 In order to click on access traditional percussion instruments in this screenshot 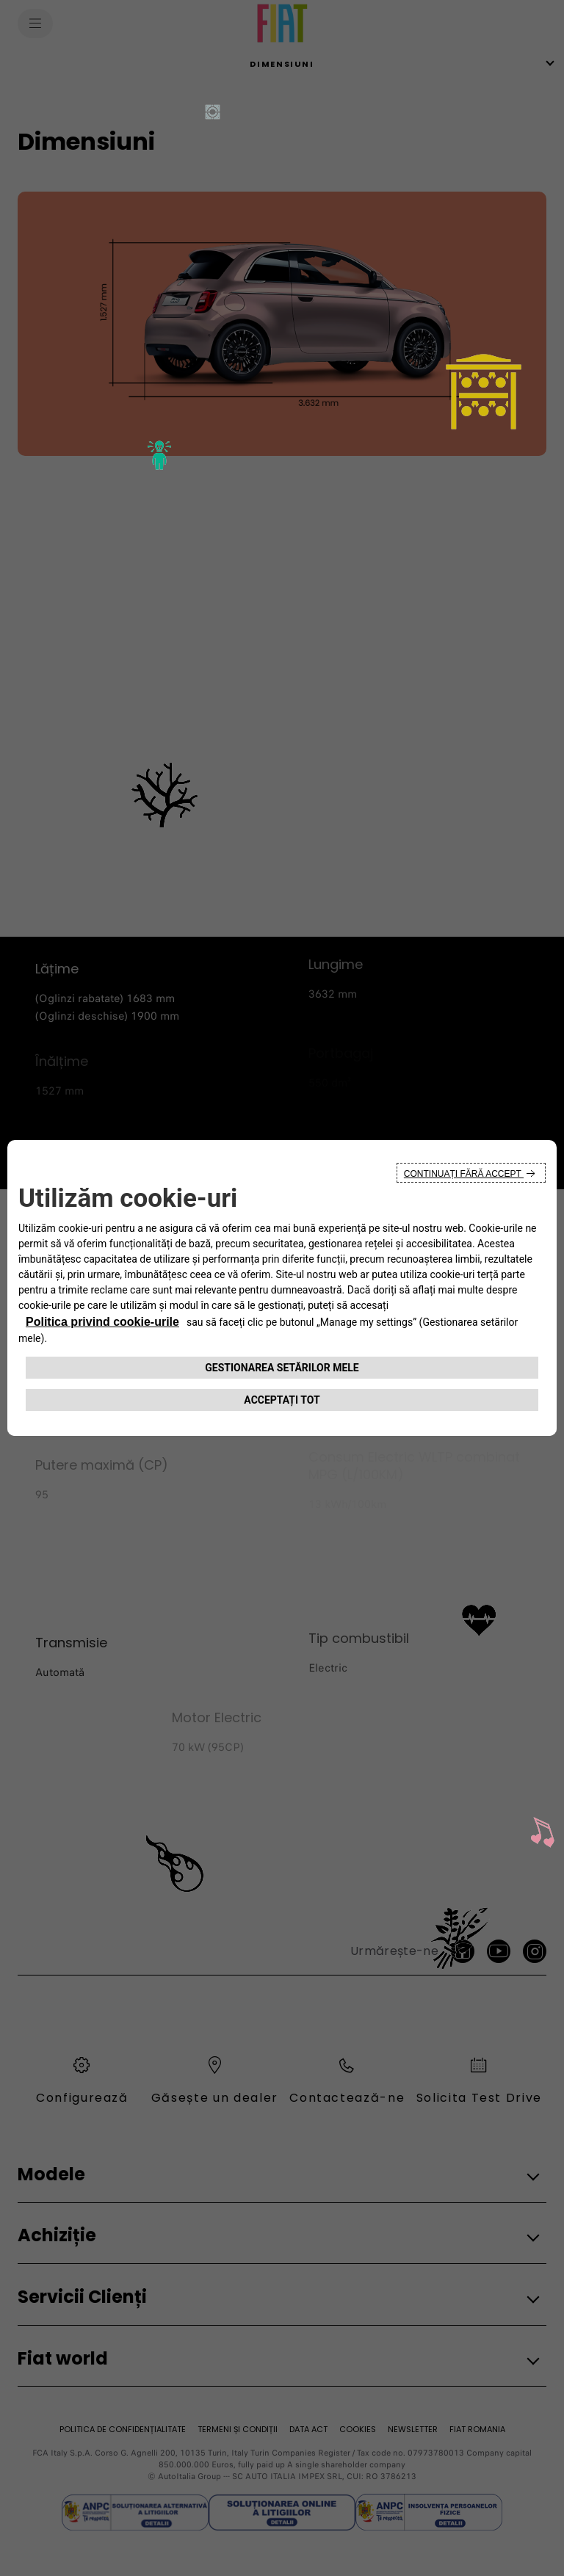, I will do `click(483, 391)`.